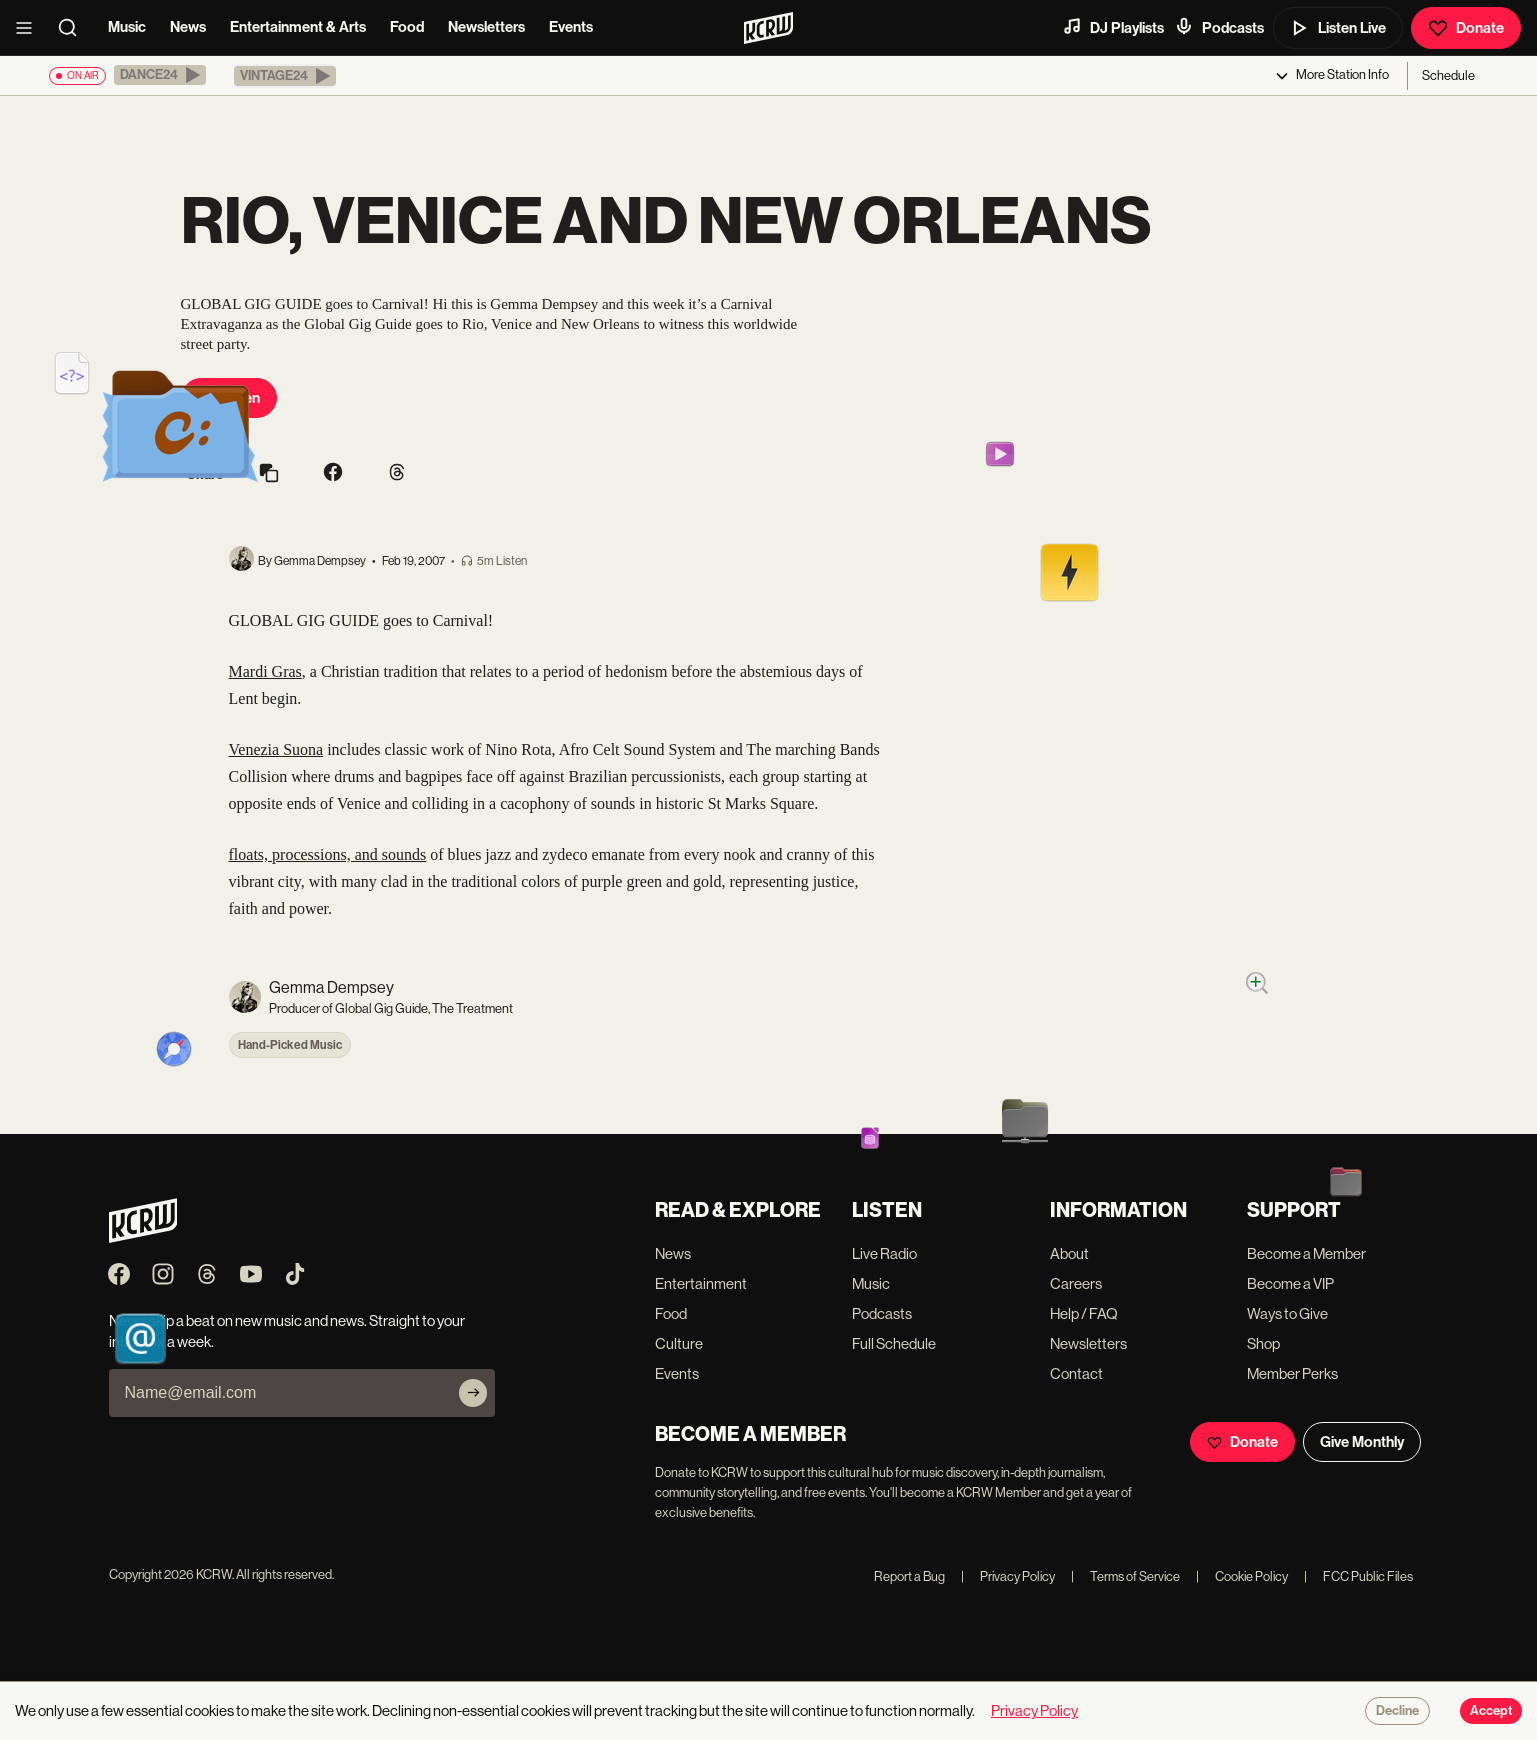  What do you see at coordinates (1025, 1120) in the screenshot?
I see `access a remote or network folder` at bounding box center [1025, 1120].